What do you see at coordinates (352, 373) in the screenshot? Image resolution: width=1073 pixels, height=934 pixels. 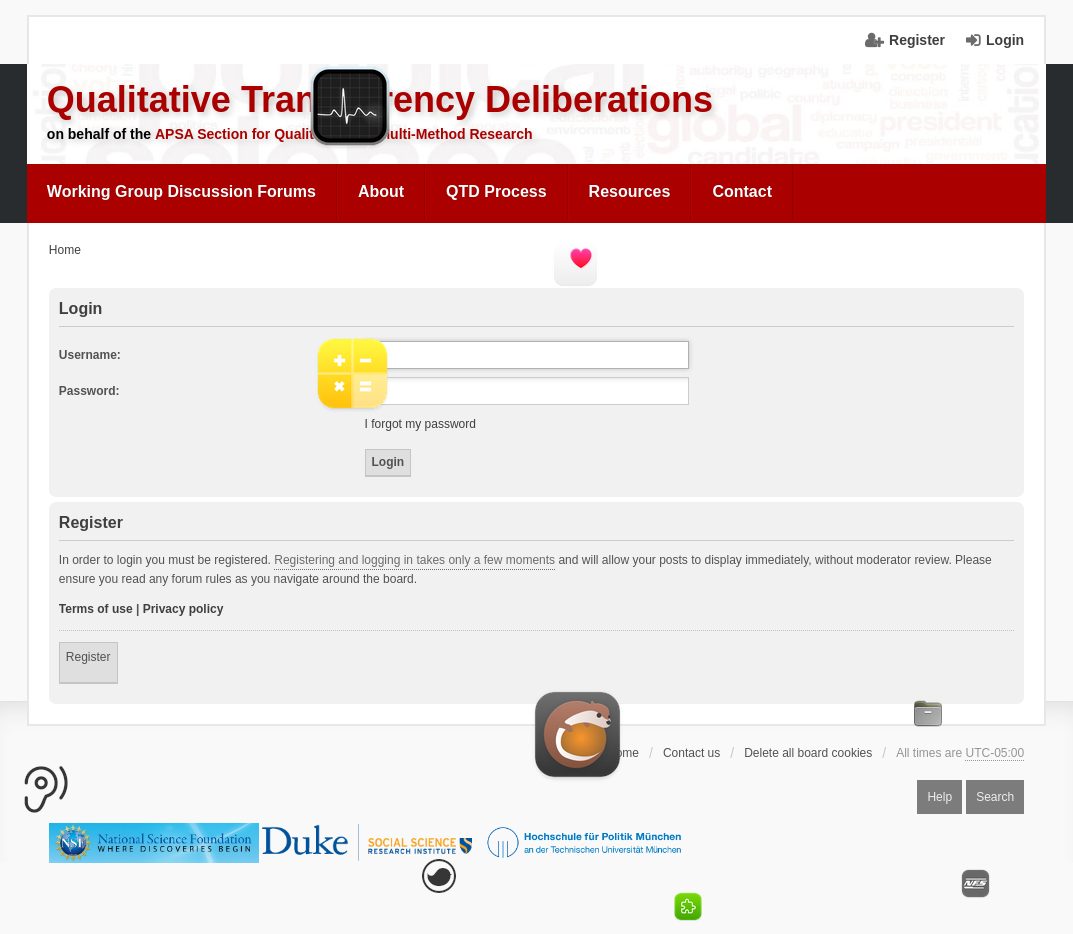 I see `open pcb calculator app` at bounding box center [352, 373].